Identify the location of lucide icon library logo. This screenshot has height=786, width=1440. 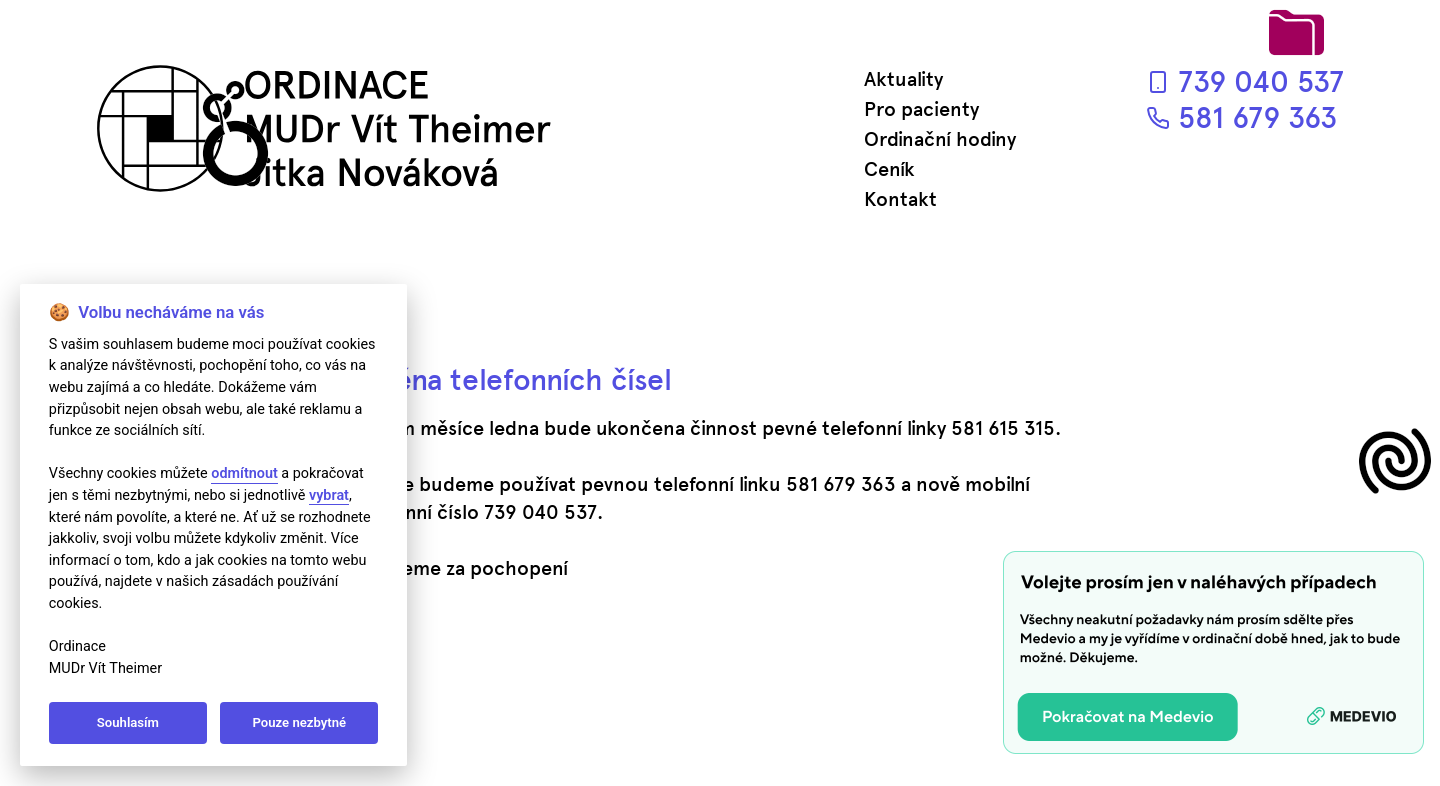
(1395, 461).